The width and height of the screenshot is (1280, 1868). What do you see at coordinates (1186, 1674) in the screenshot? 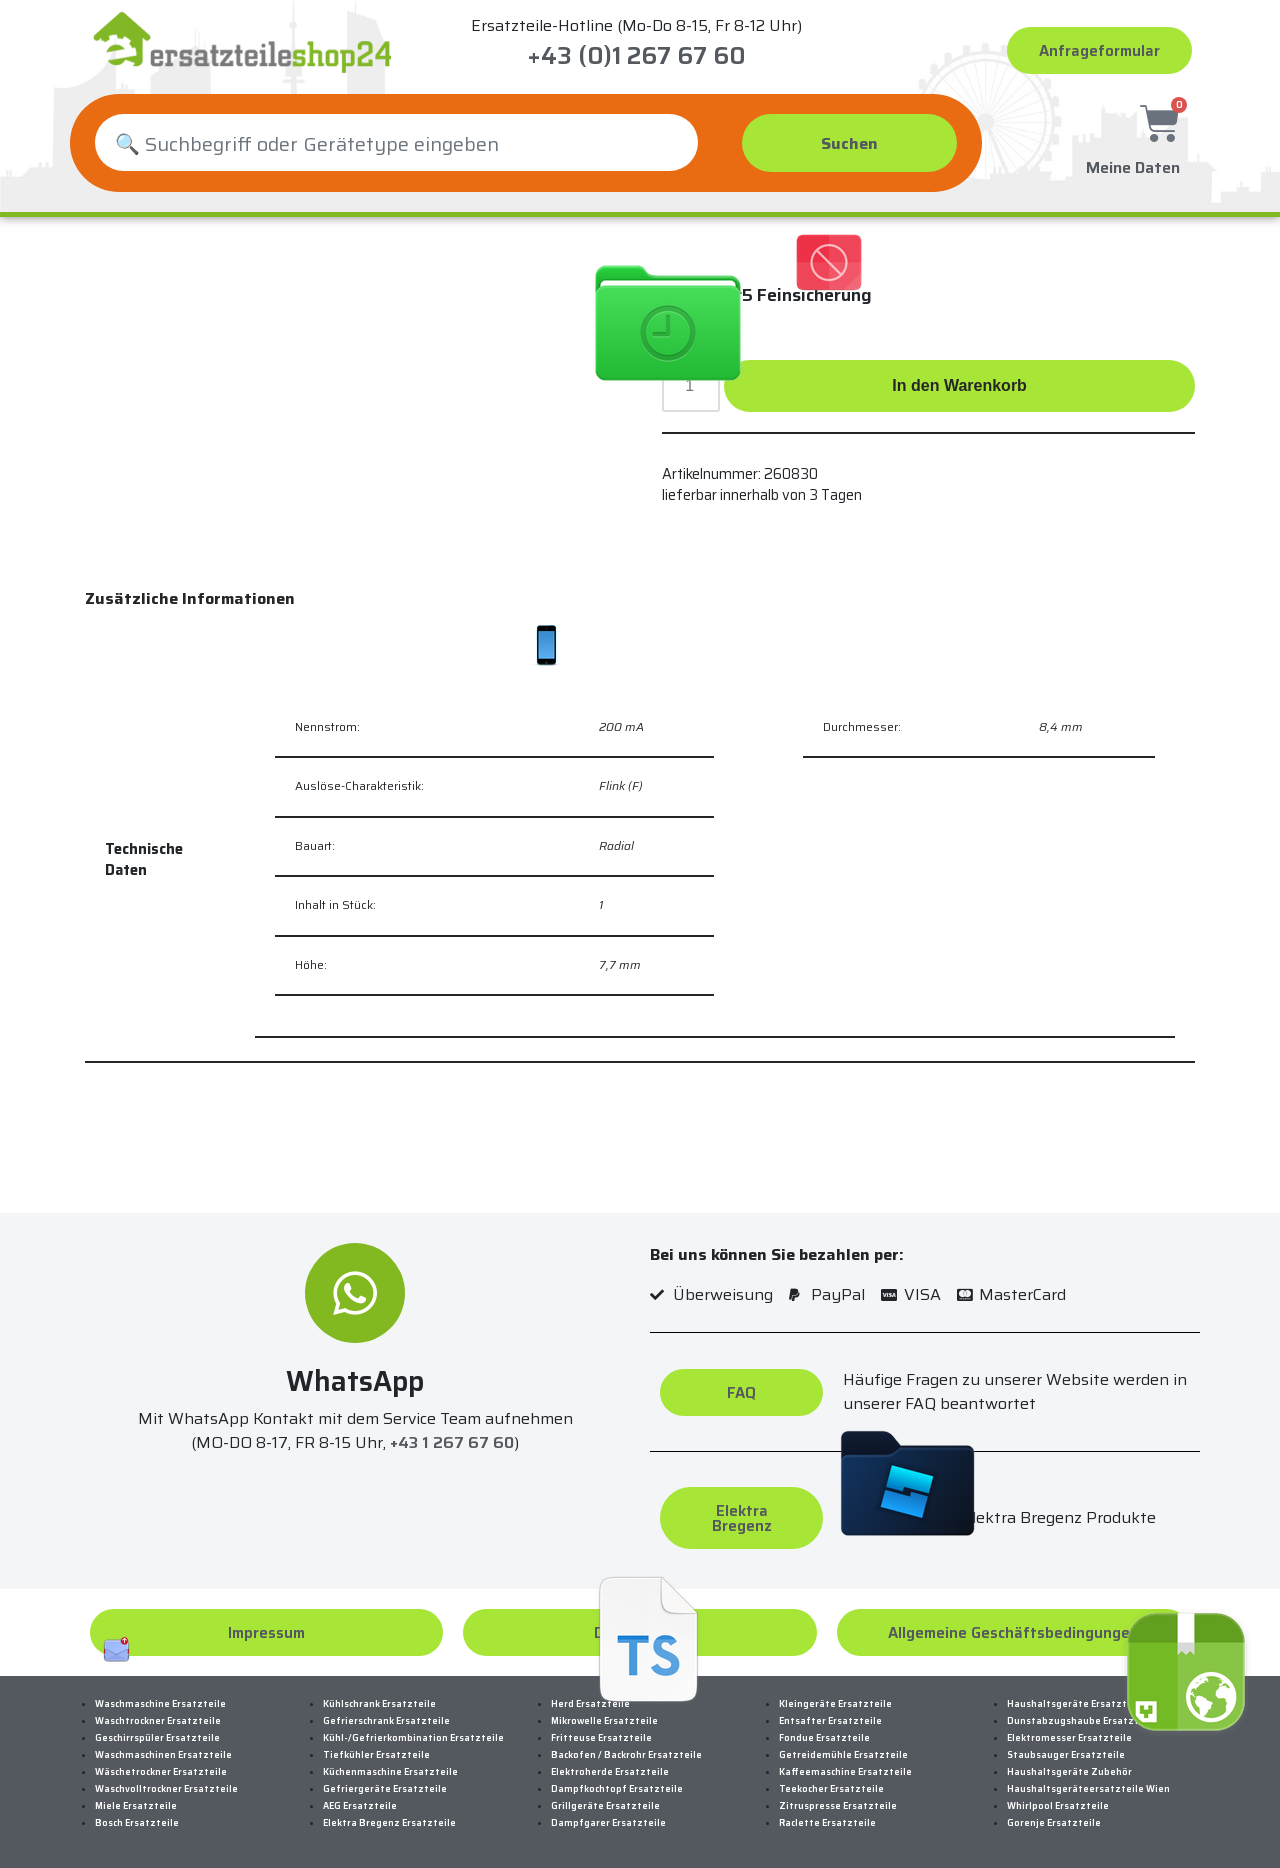
I see `manage software package sources and repositories` at bounding box center [1186, 1674].